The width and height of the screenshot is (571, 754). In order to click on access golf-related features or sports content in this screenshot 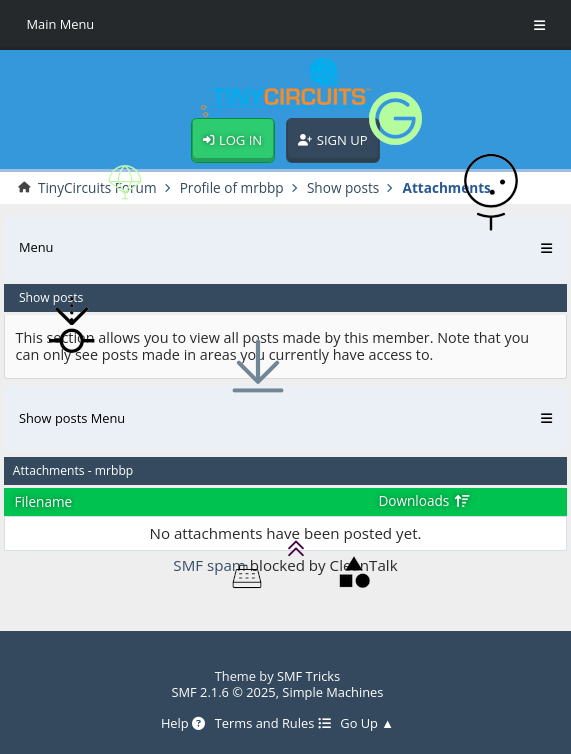, I will do `click(491, 191)`.